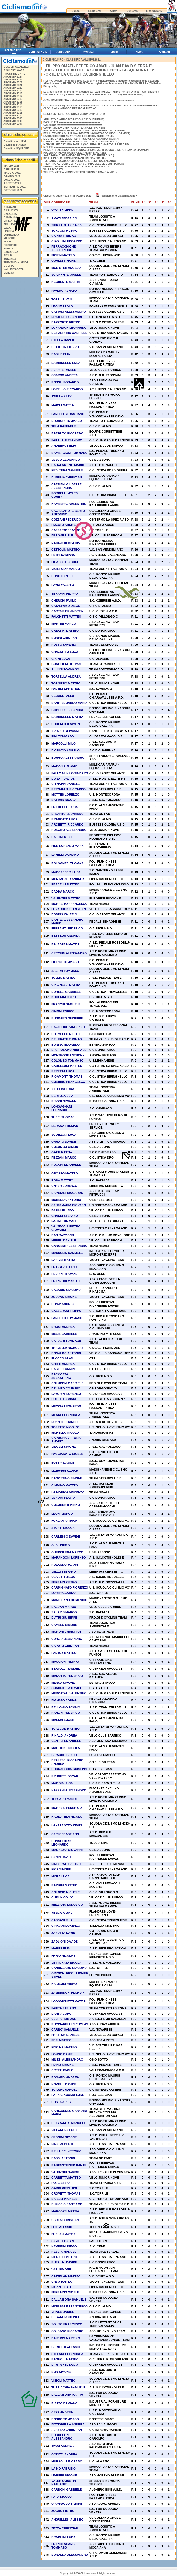  What do you see at coordinates (84, 531) in the screenshot?
I see `visit the StopStalk competitive programming platform` at bounding box center [84, 531].